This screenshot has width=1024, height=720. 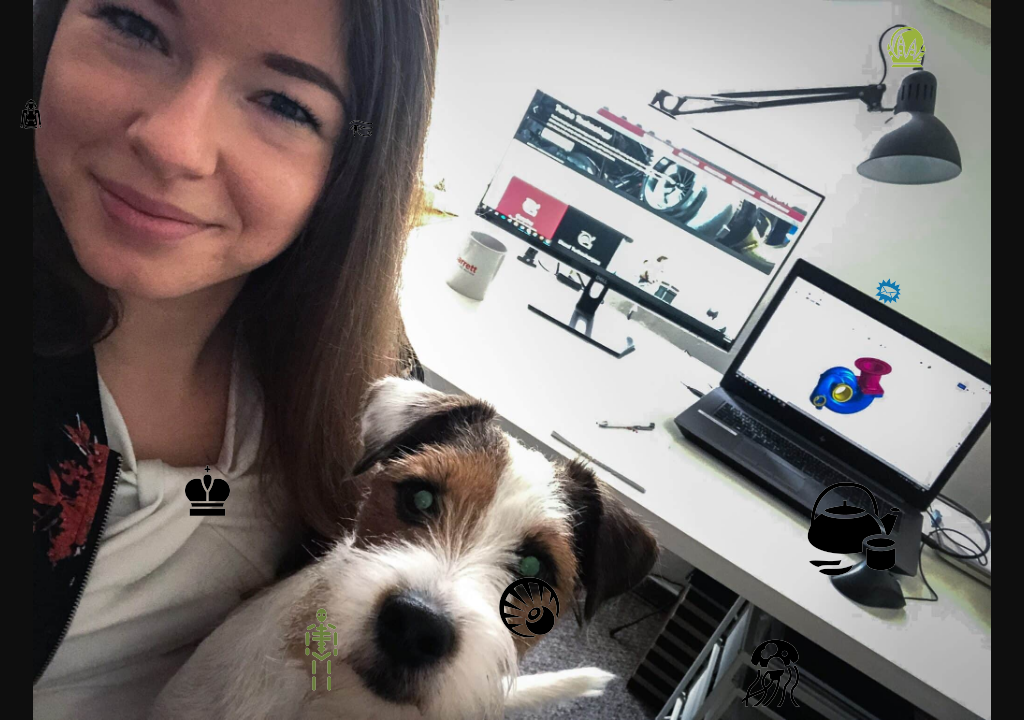 I want to click on indicates a skeleton or bone-related game element, so click(x=321, y=649).